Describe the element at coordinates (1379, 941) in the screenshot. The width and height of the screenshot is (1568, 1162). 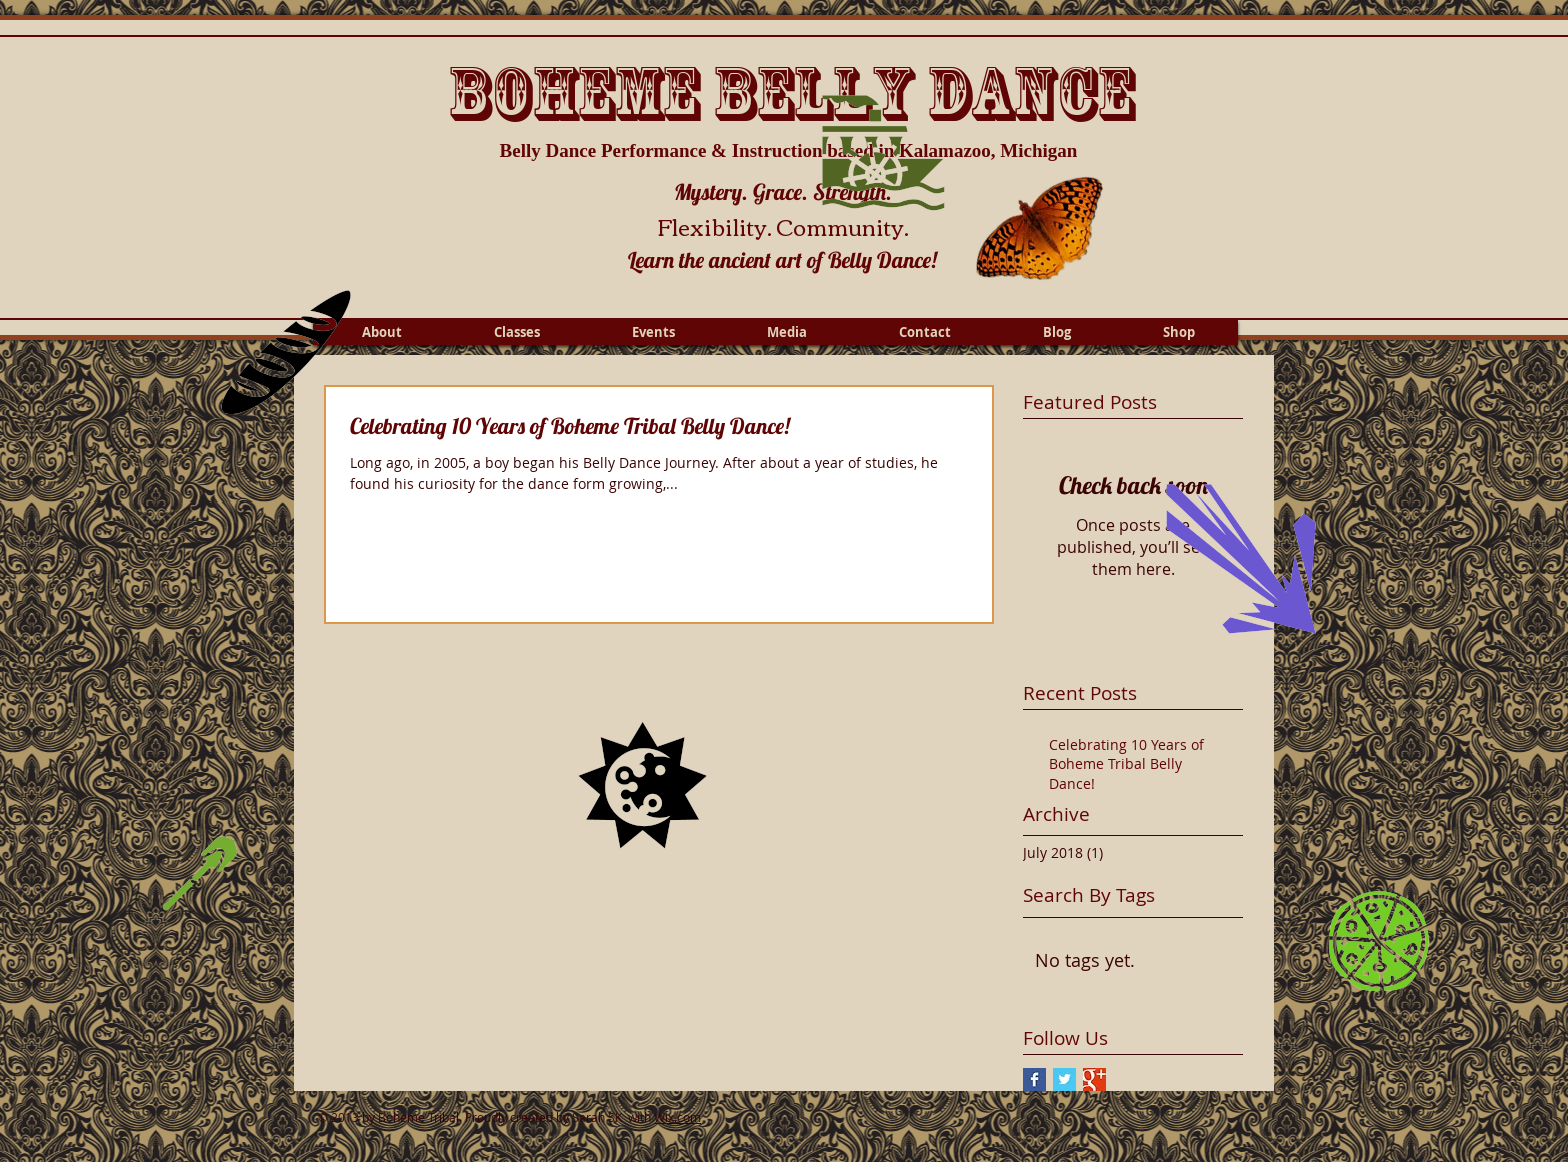
I see `food or restaurant category in a game menu` at that location.